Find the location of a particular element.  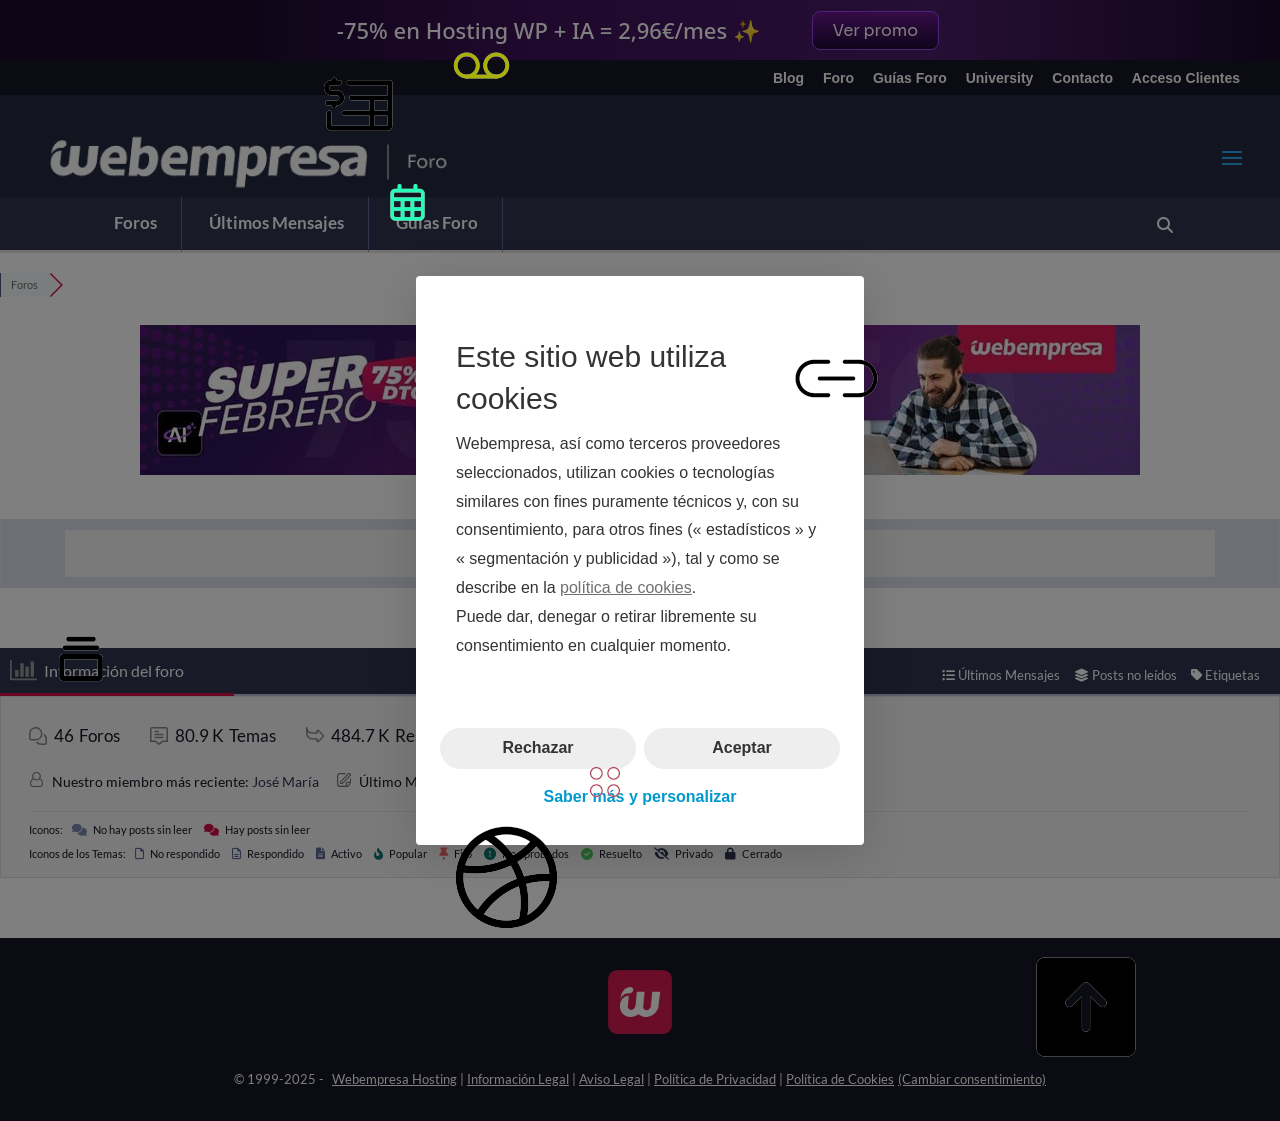

upload a file or content is located at coordinates (1086, 1007).